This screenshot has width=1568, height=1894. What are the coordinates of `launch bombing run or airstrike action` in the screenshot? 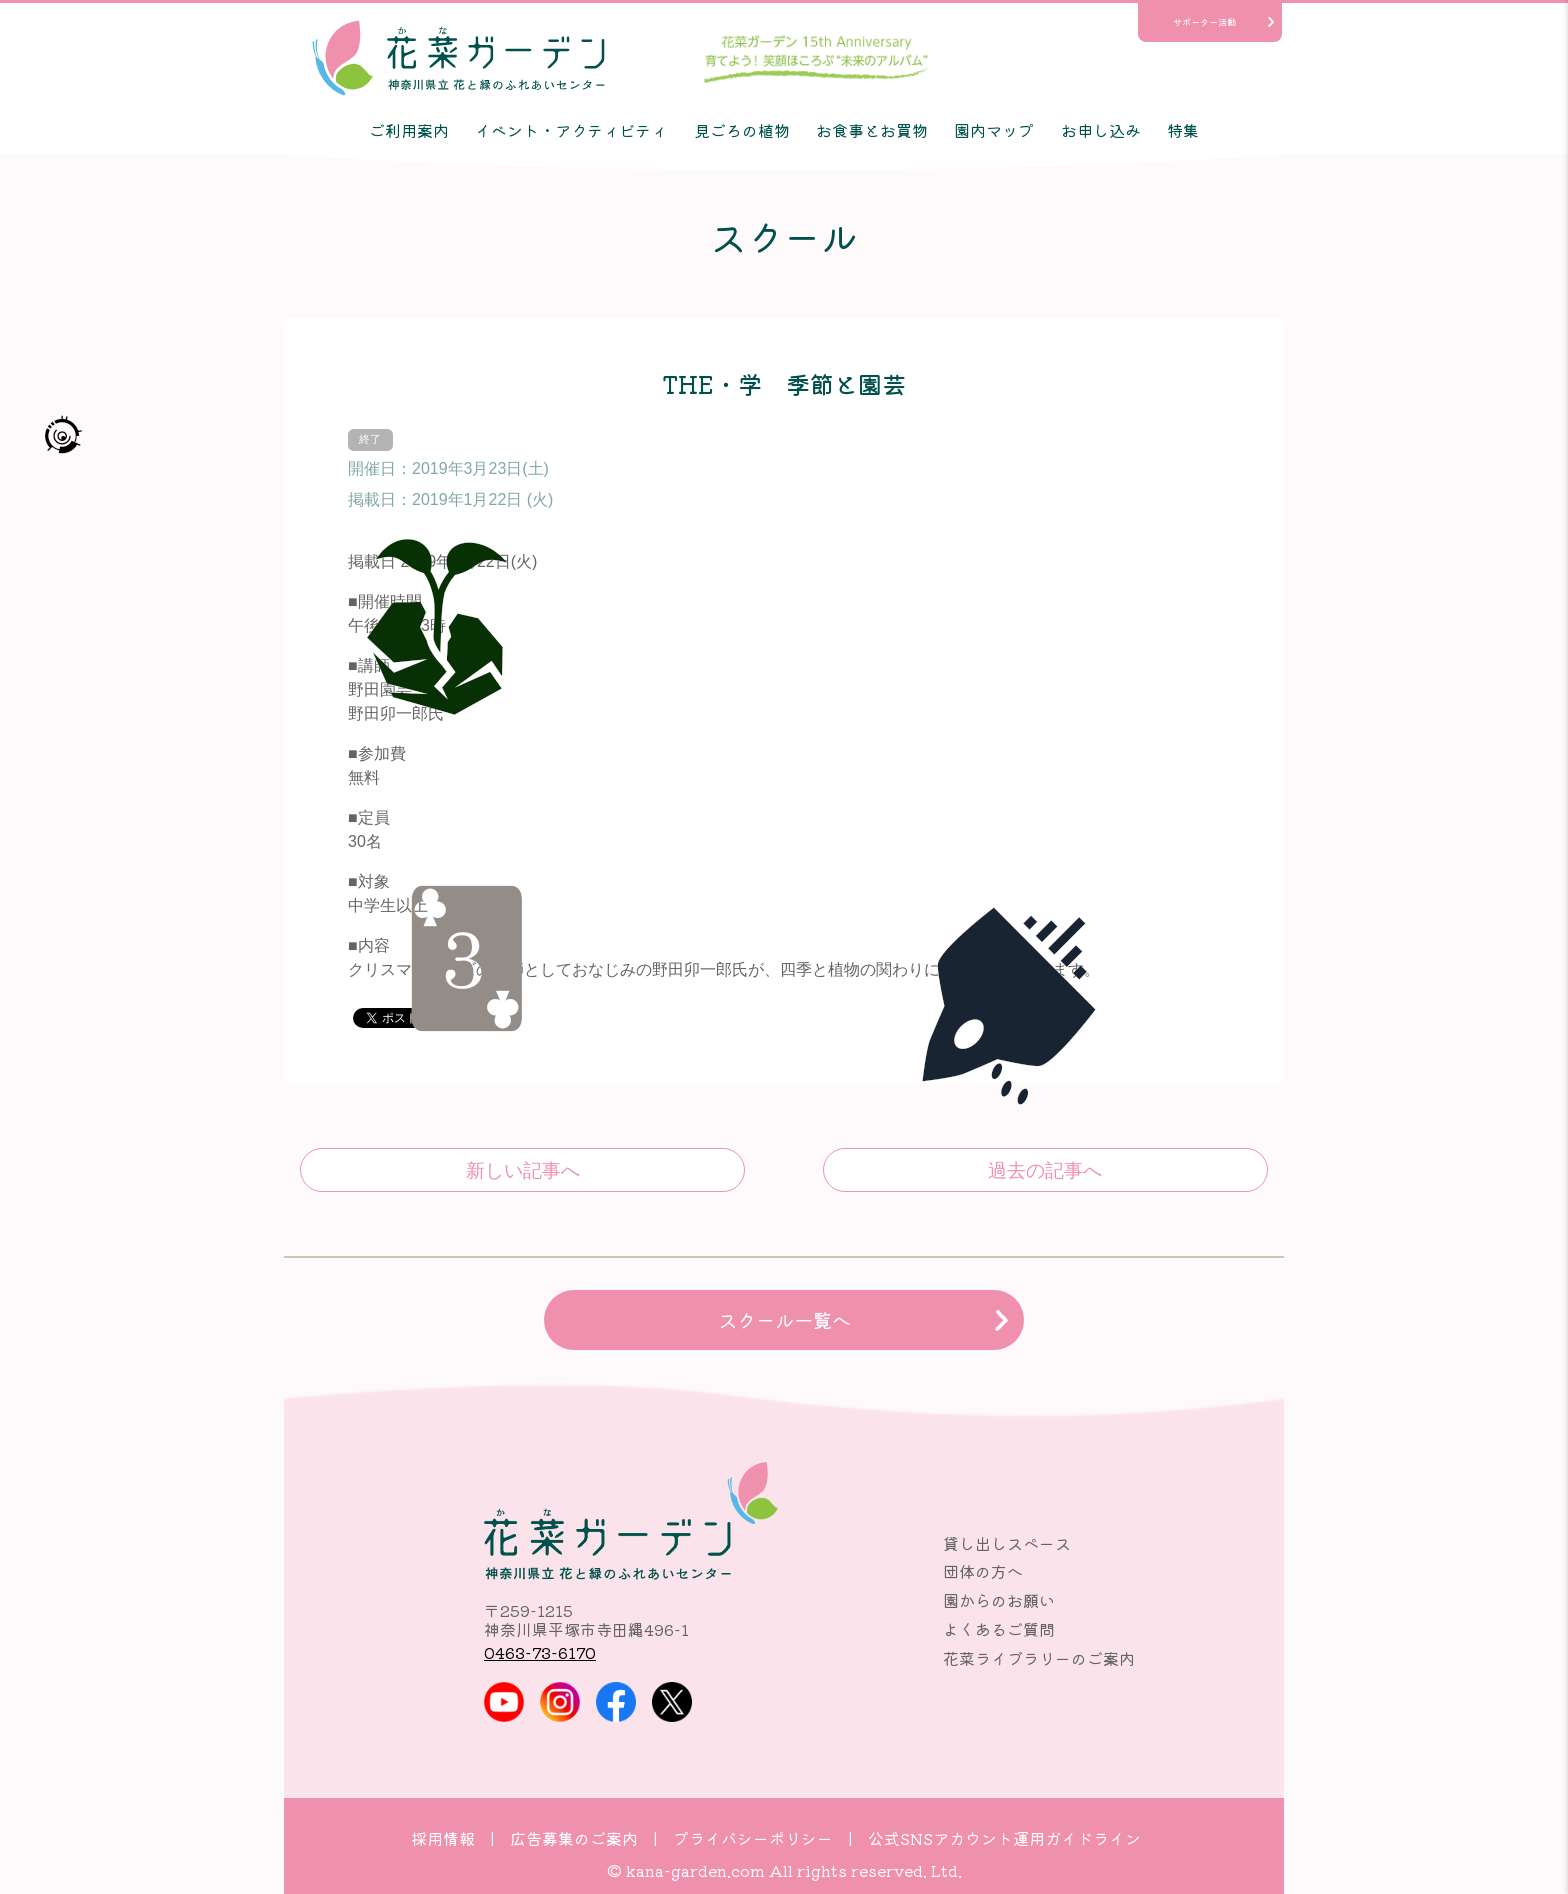 It's located at (1009, 1006).